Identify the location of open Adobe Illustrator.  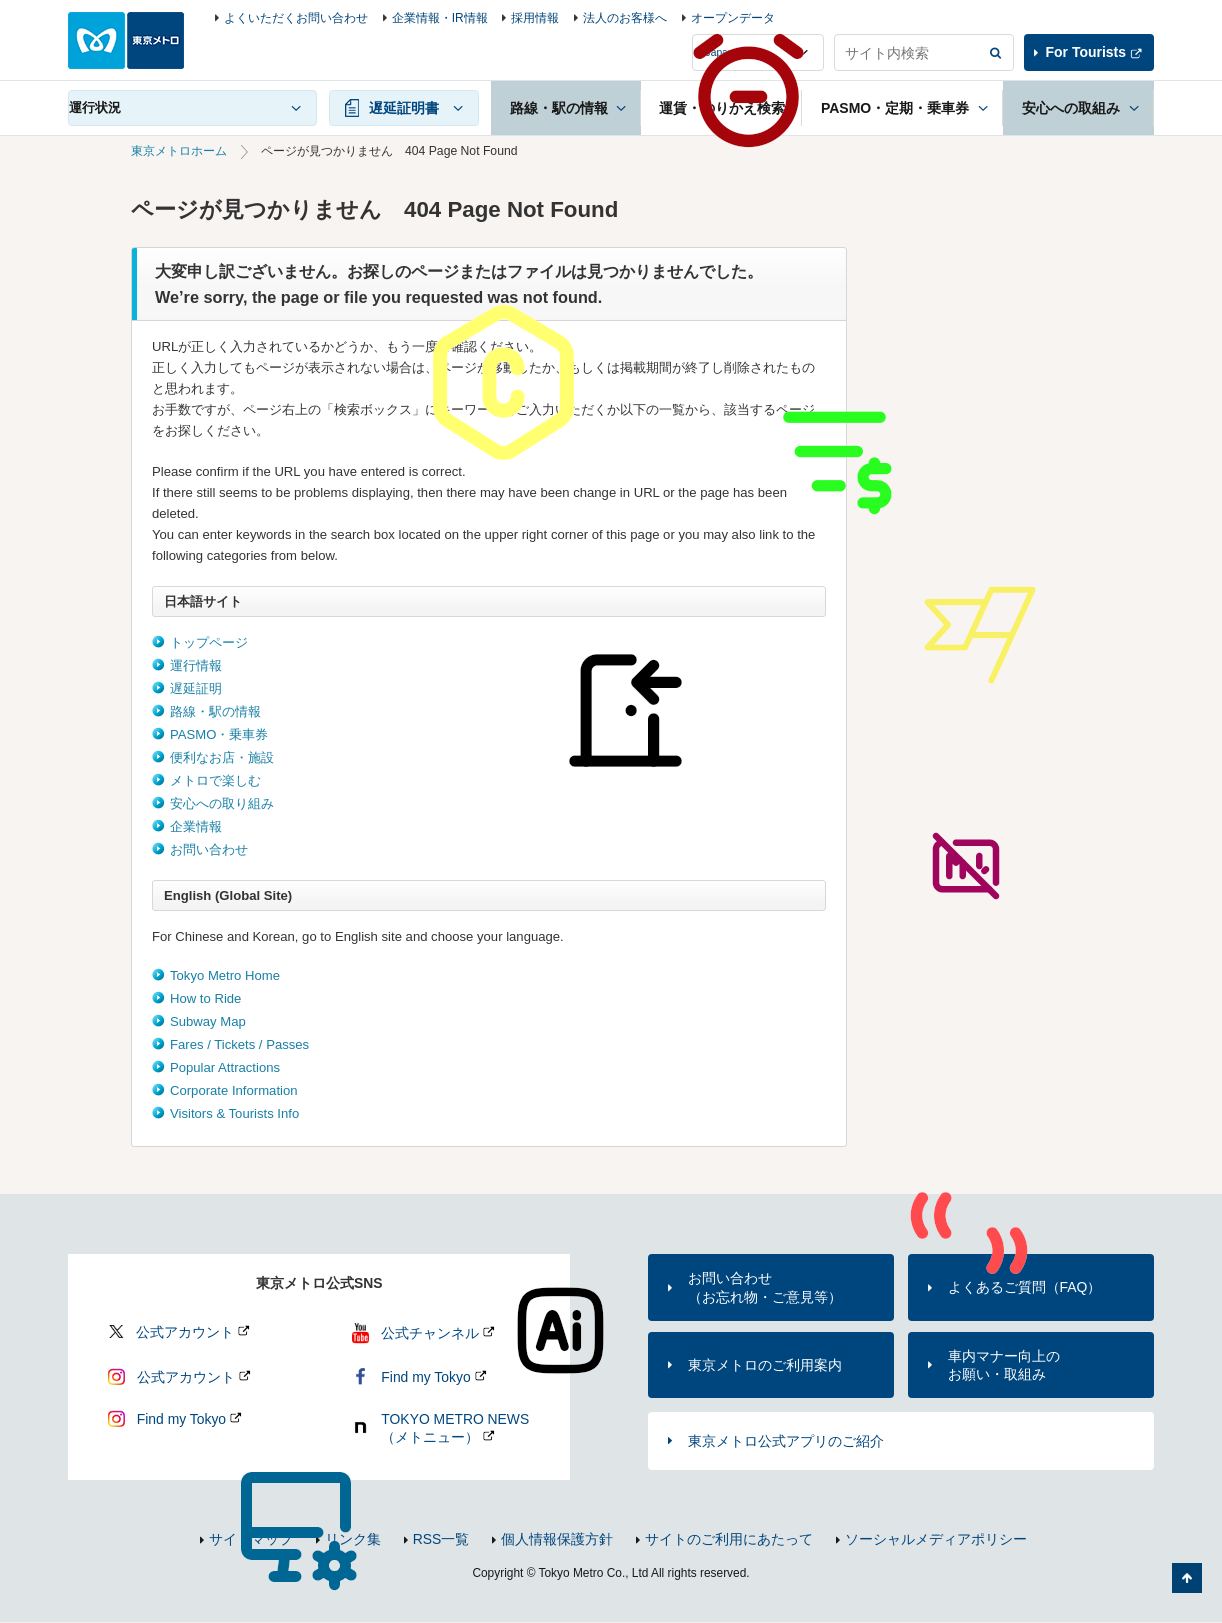
(560, 1330).